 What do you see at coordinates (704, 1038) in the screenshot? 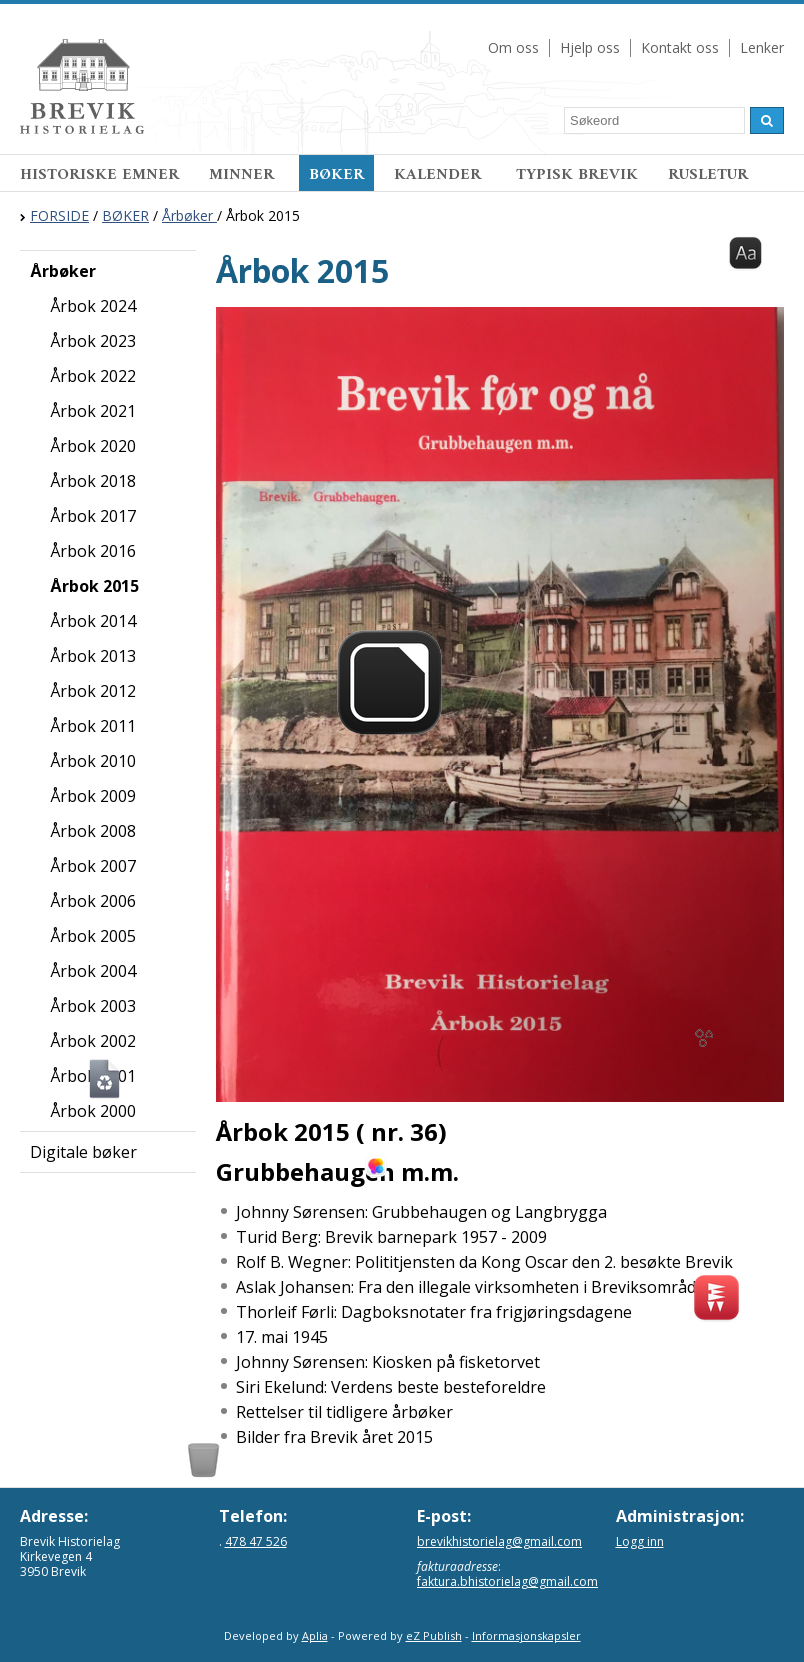
I see `access symbols and special characters` at bounding box center [704, 1038].